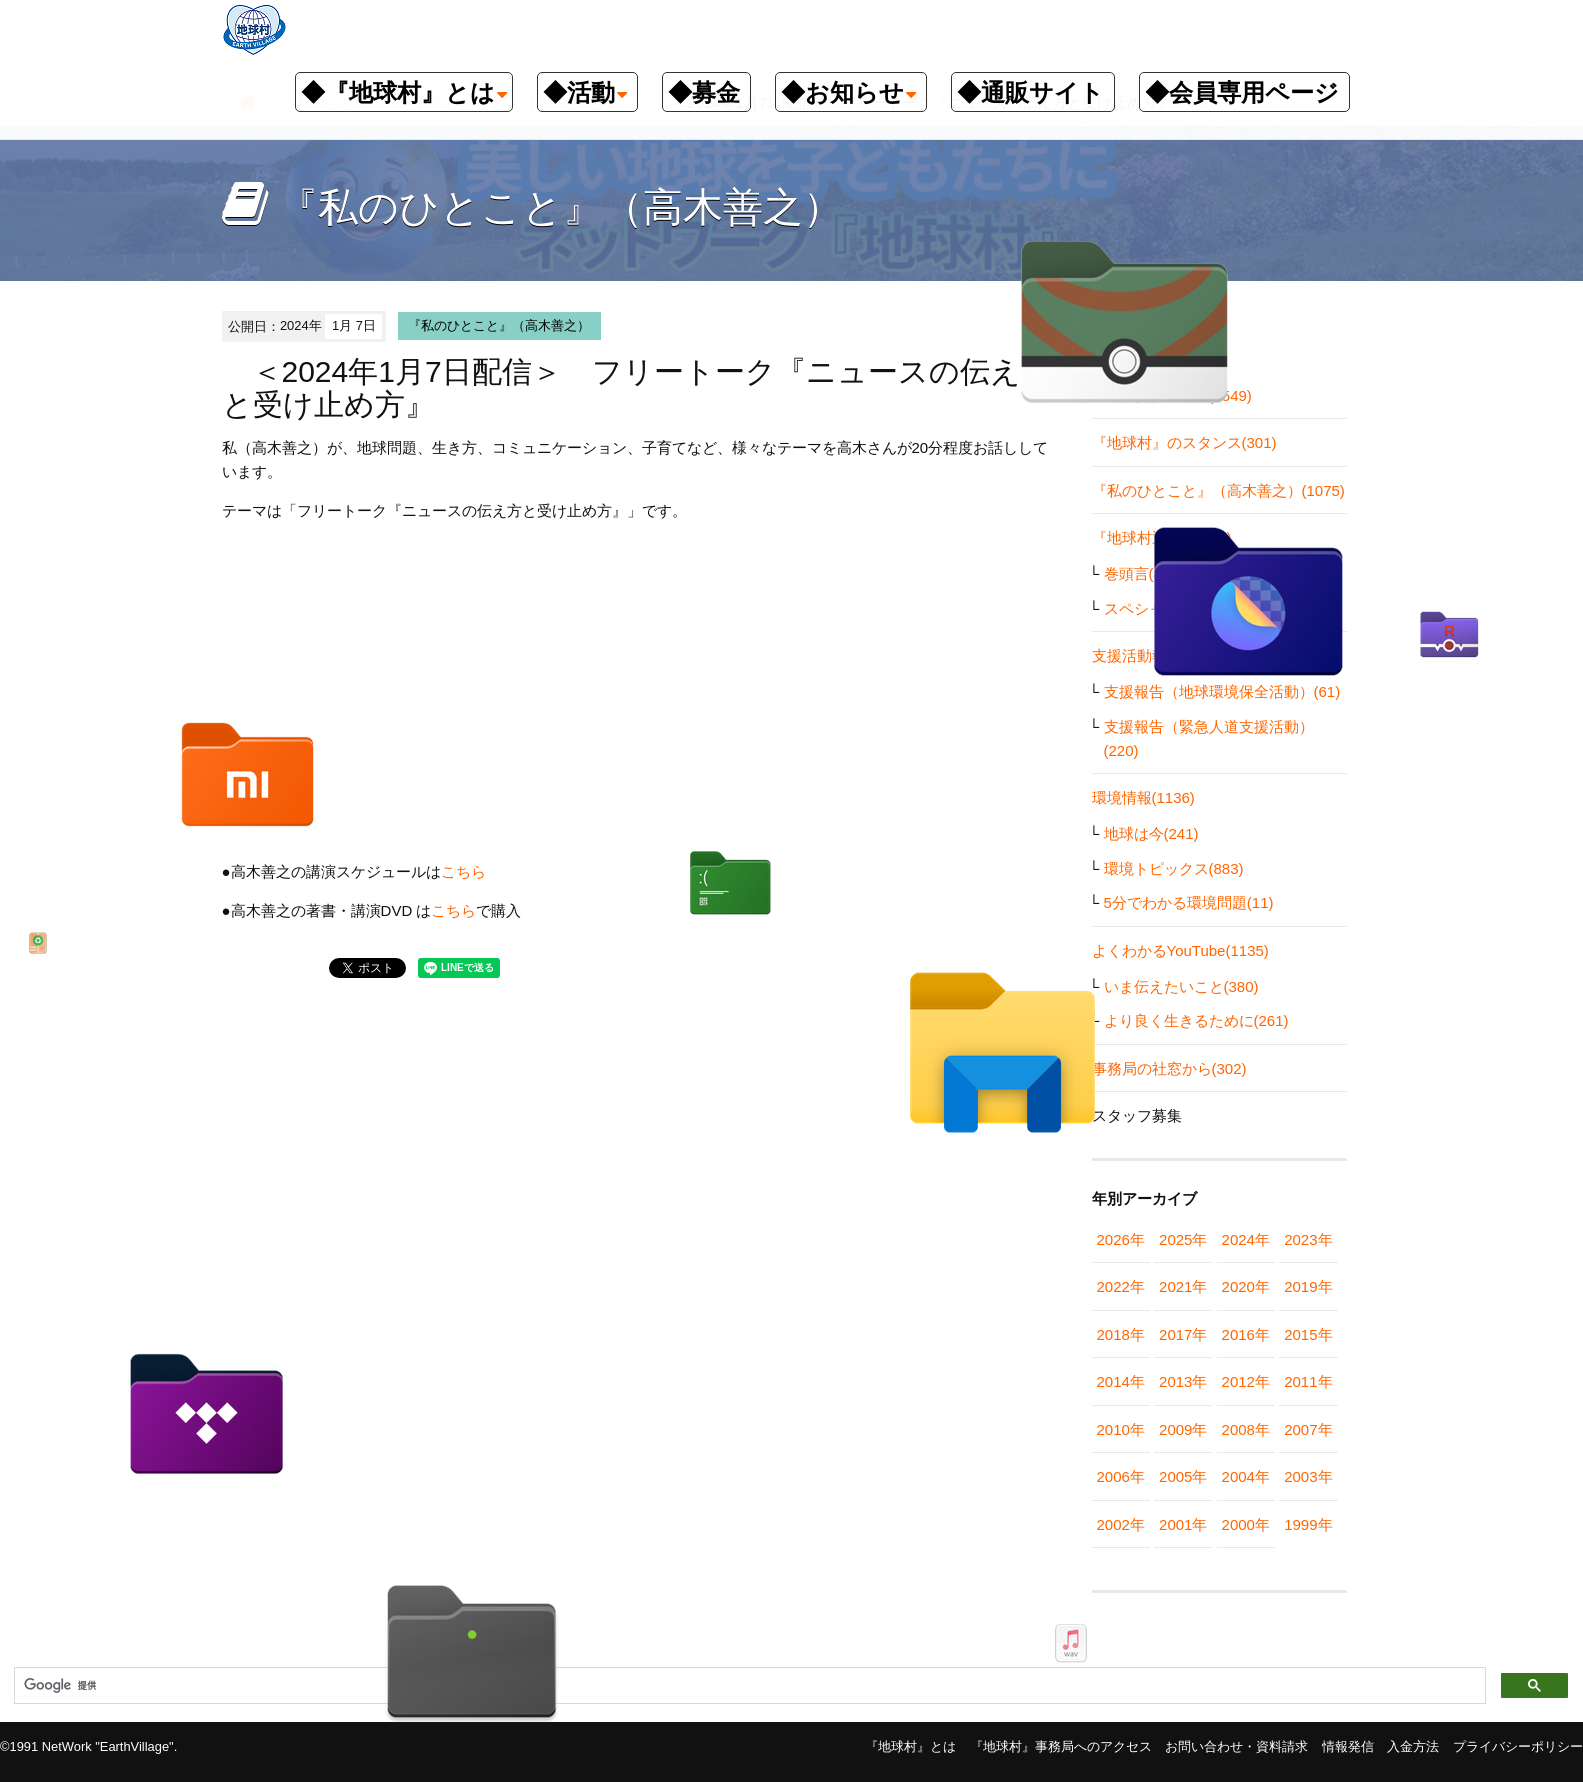 The width and height of the screenshot is (1583, 1782). What do you see at coordinates (1123, 327) in the screenshot?
I see `folder for pokémon nest ball related content` at bounding box center [1123, 327].